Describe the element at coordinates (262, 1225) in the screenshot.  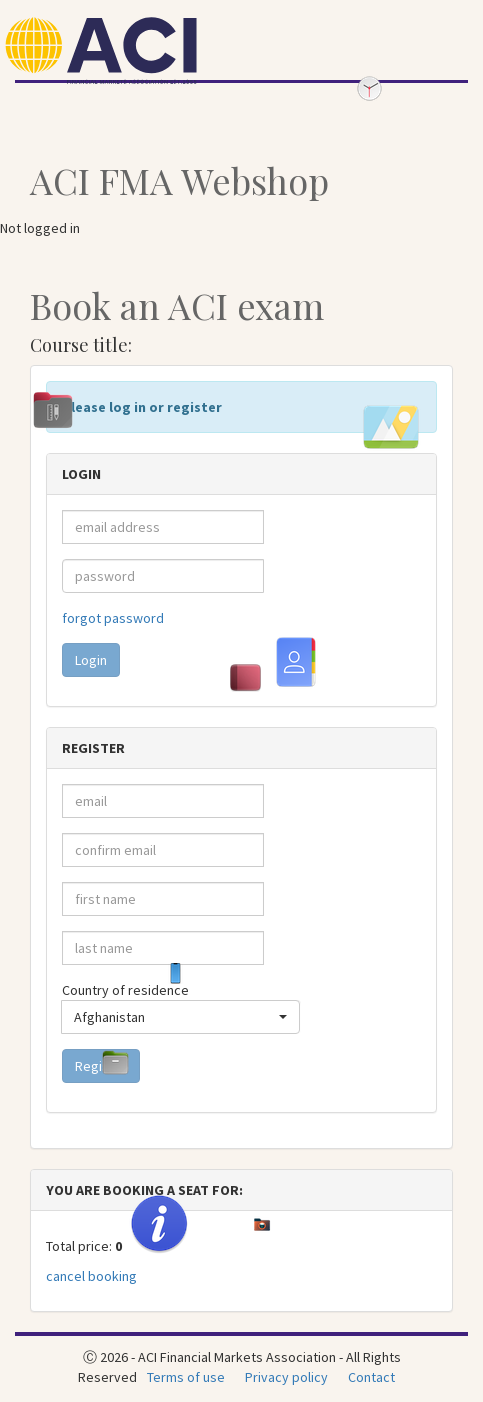
I see `open android 14 system folder` at that location.